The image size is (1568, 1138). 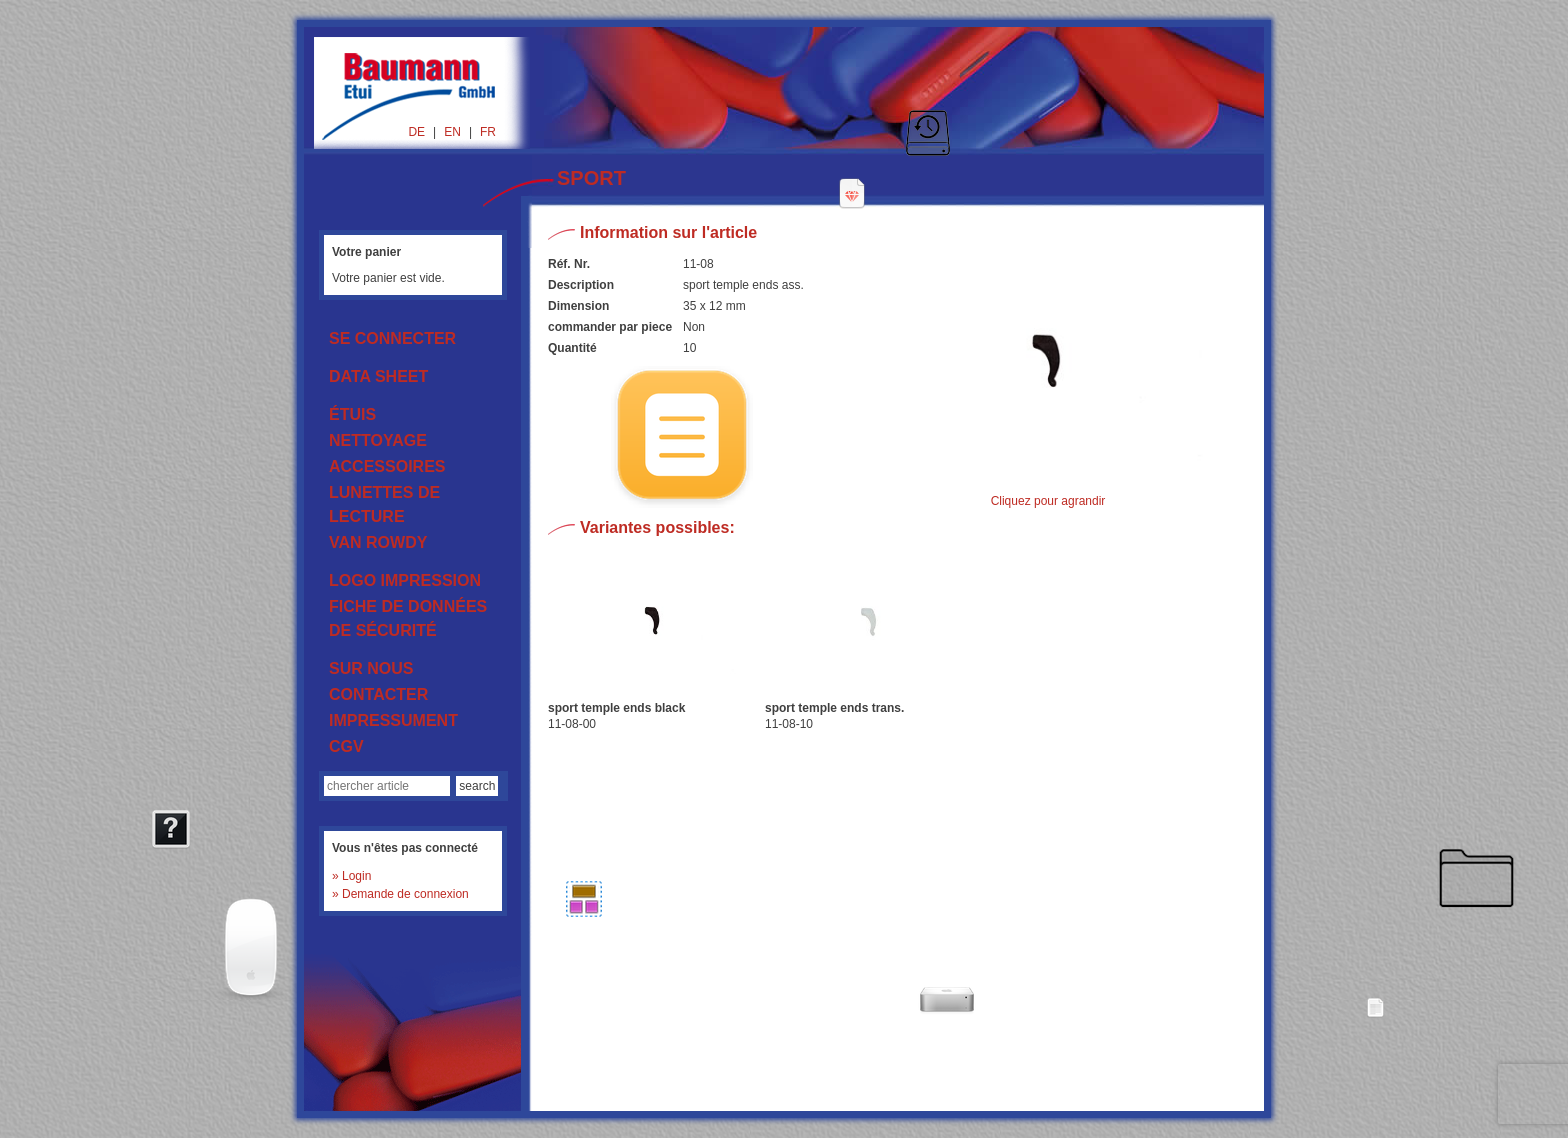 I want to click on a configuration file associated with wine (windows compatibility layer), so click(x=1375, y=1007).